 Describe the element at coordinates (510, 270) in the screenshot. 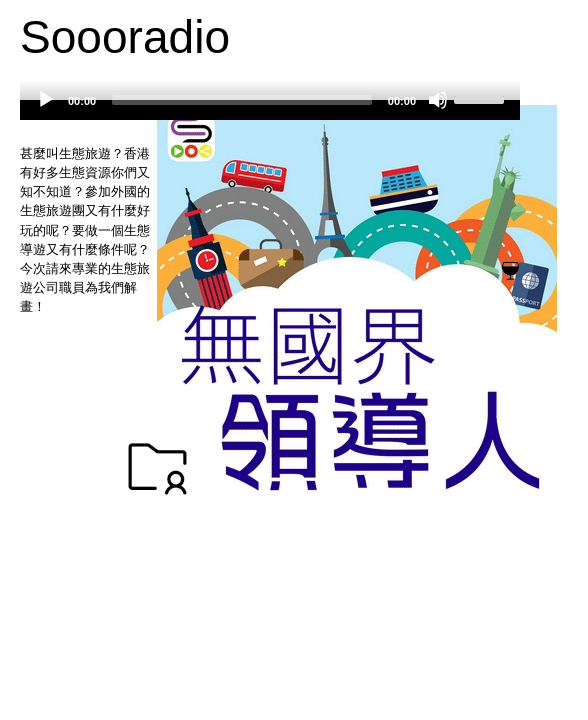

I see `browse wine or spirits menu` at that location.